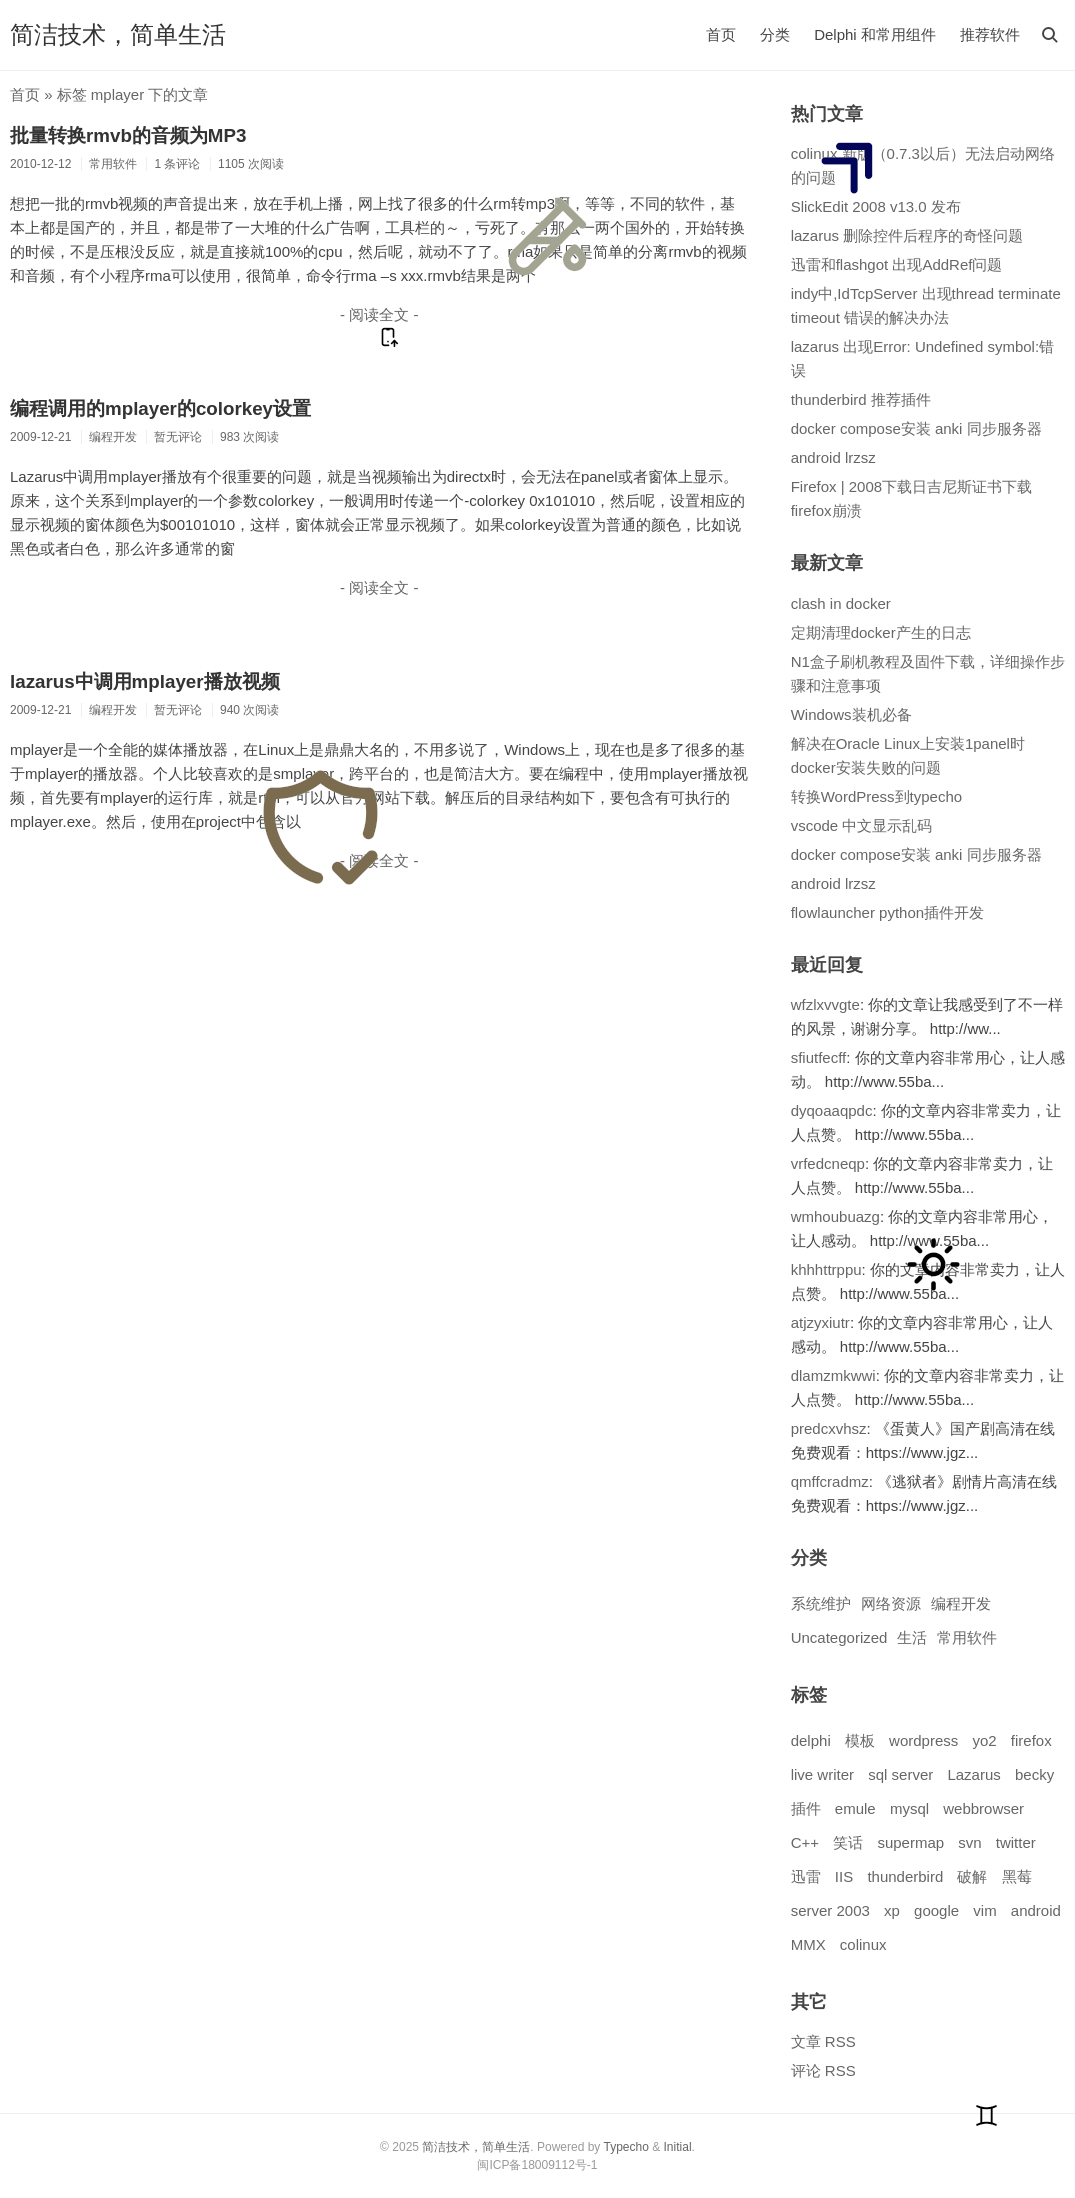 The image size is (1075, 2198). Describe the element at coordinates (388, 337) in the screenshot. I see `upload from mobile device` at that location.